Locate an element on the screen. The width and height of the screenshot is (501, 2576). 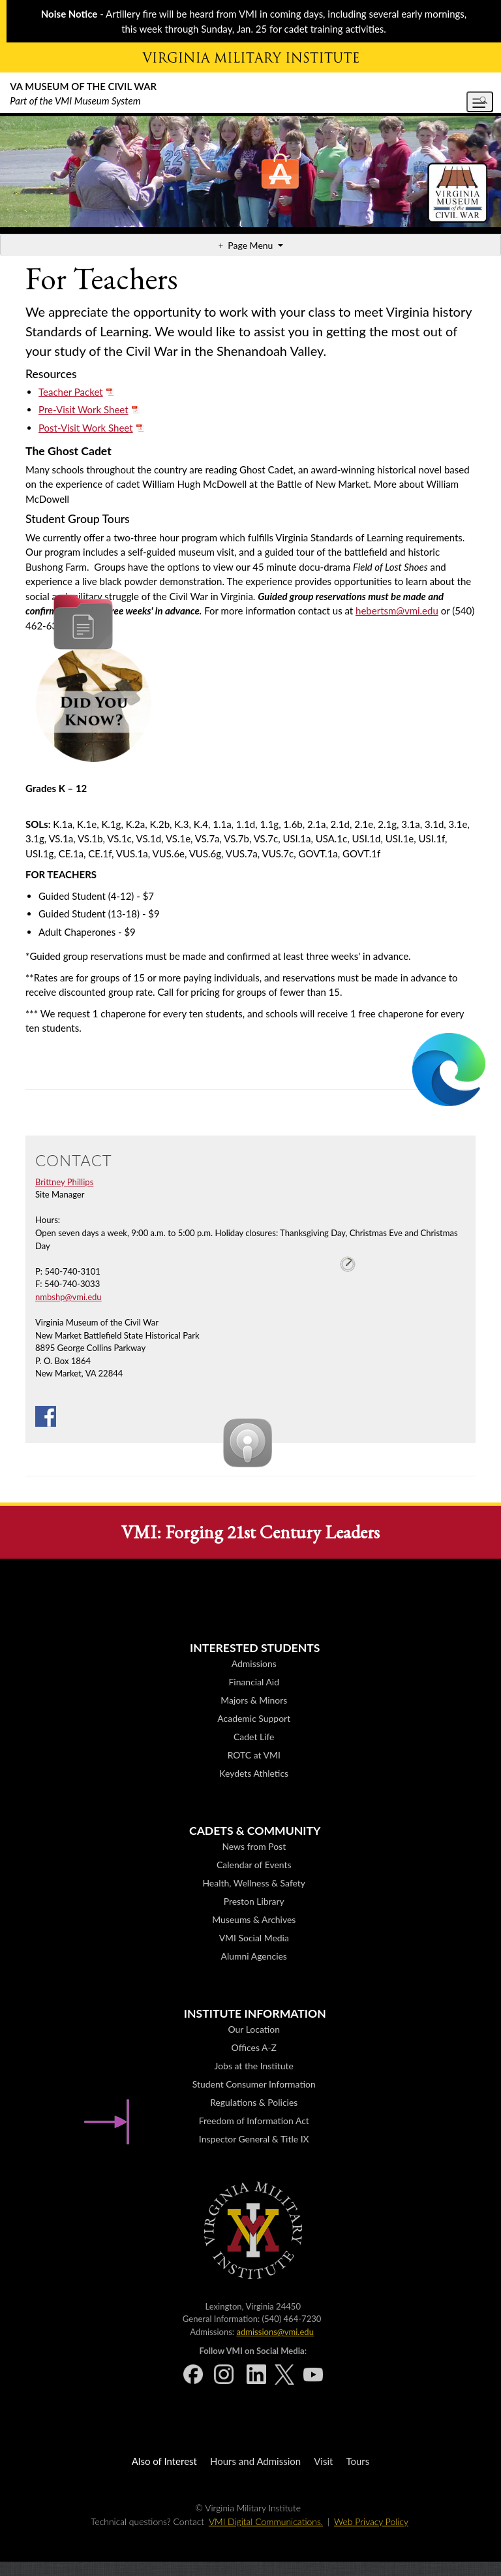
jump to the last item or end of list is located at coordinates (106, 2122).